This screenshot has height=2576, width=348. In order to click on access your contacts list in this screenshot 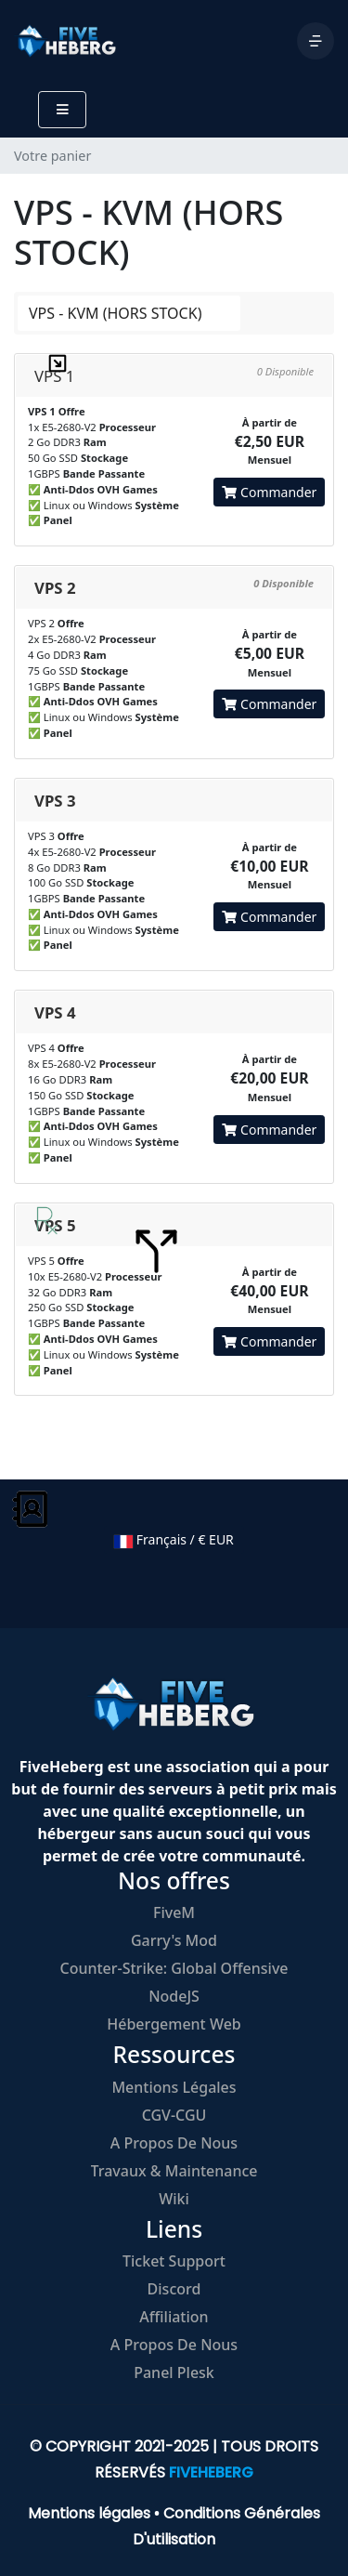, I will do `click(31, 1509)`.